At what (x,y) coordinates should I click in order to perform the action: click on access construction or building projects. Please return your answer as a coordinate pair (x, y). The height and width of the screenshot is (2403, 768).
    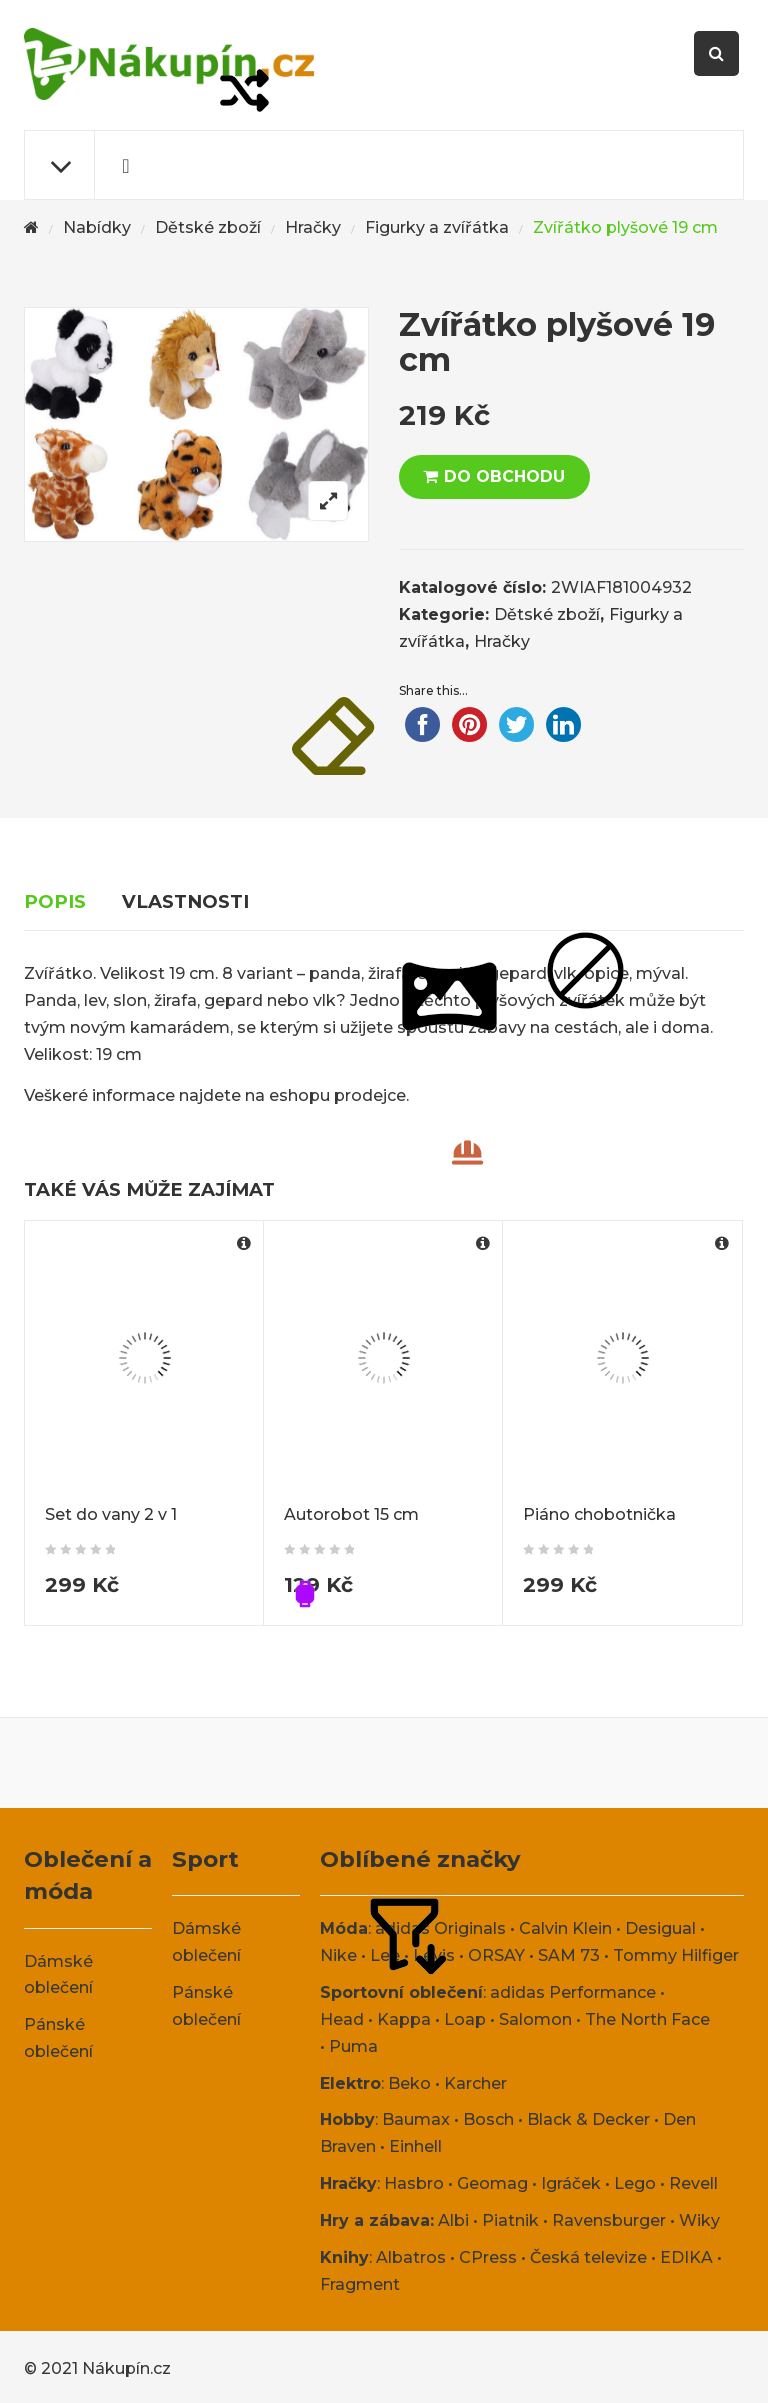
    Looking at the image, I should click on (467, 1152).